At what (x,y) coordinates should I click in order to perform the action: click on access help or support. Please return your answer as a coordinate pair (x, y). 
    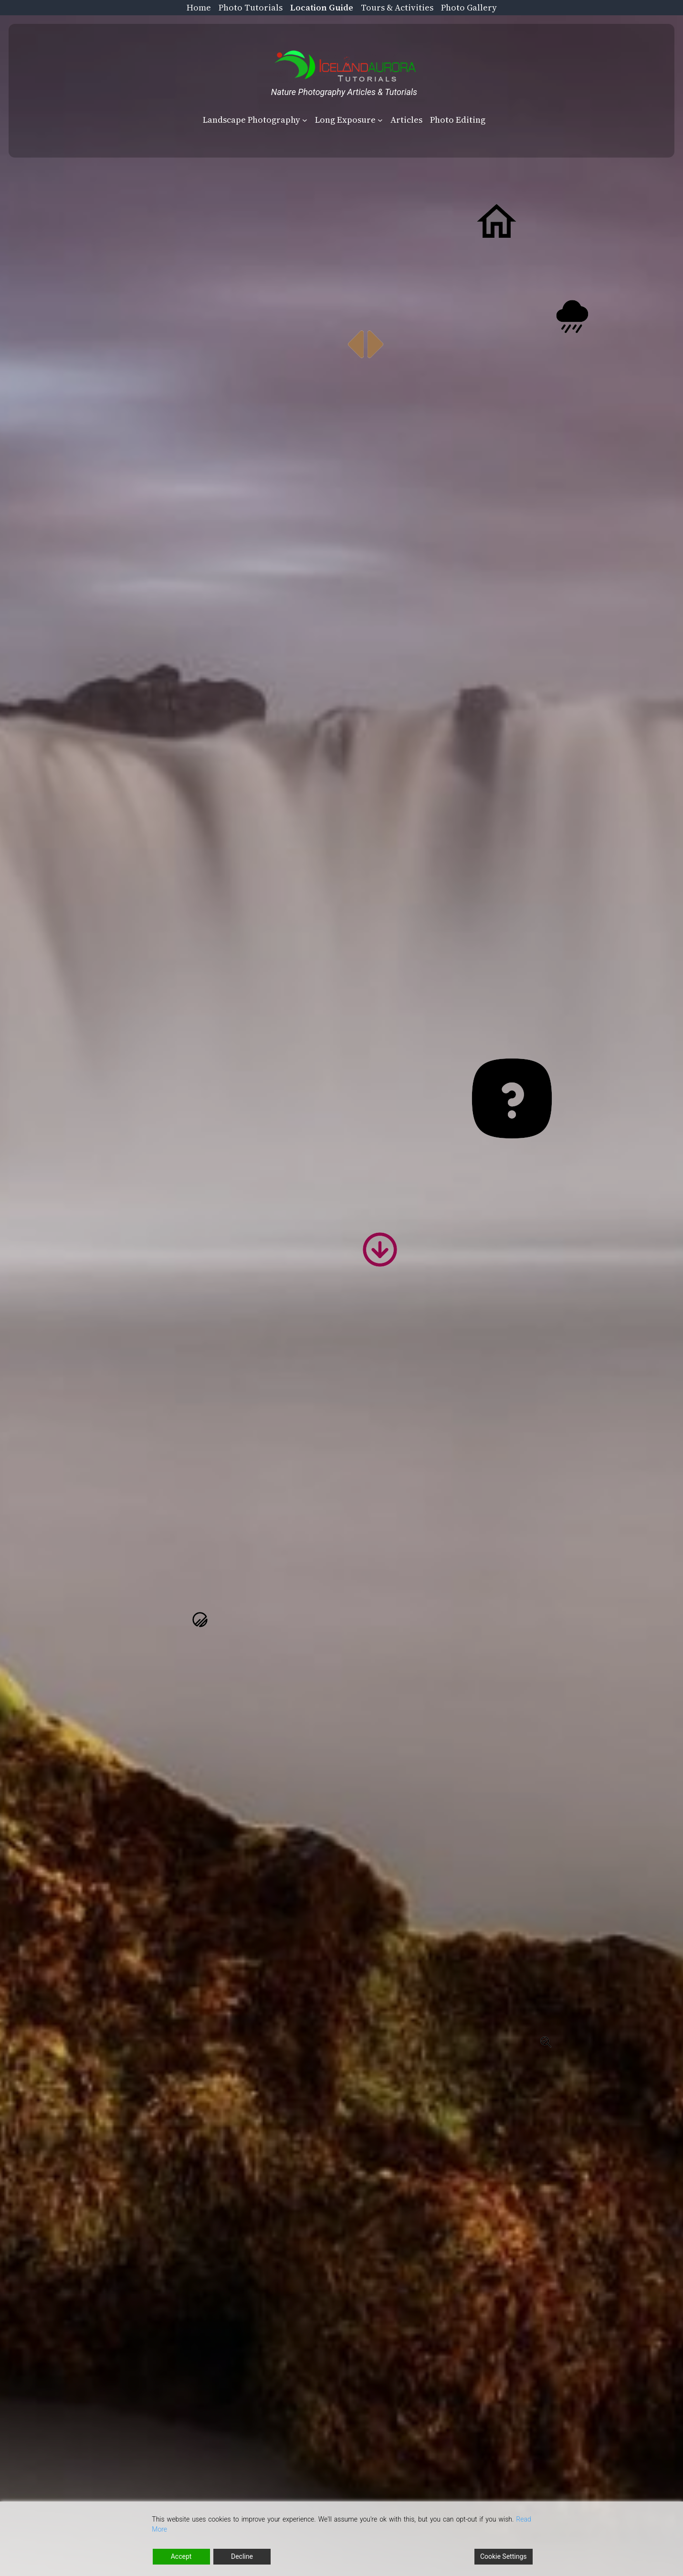
    Looking at the image, I should click on (512, 1098).